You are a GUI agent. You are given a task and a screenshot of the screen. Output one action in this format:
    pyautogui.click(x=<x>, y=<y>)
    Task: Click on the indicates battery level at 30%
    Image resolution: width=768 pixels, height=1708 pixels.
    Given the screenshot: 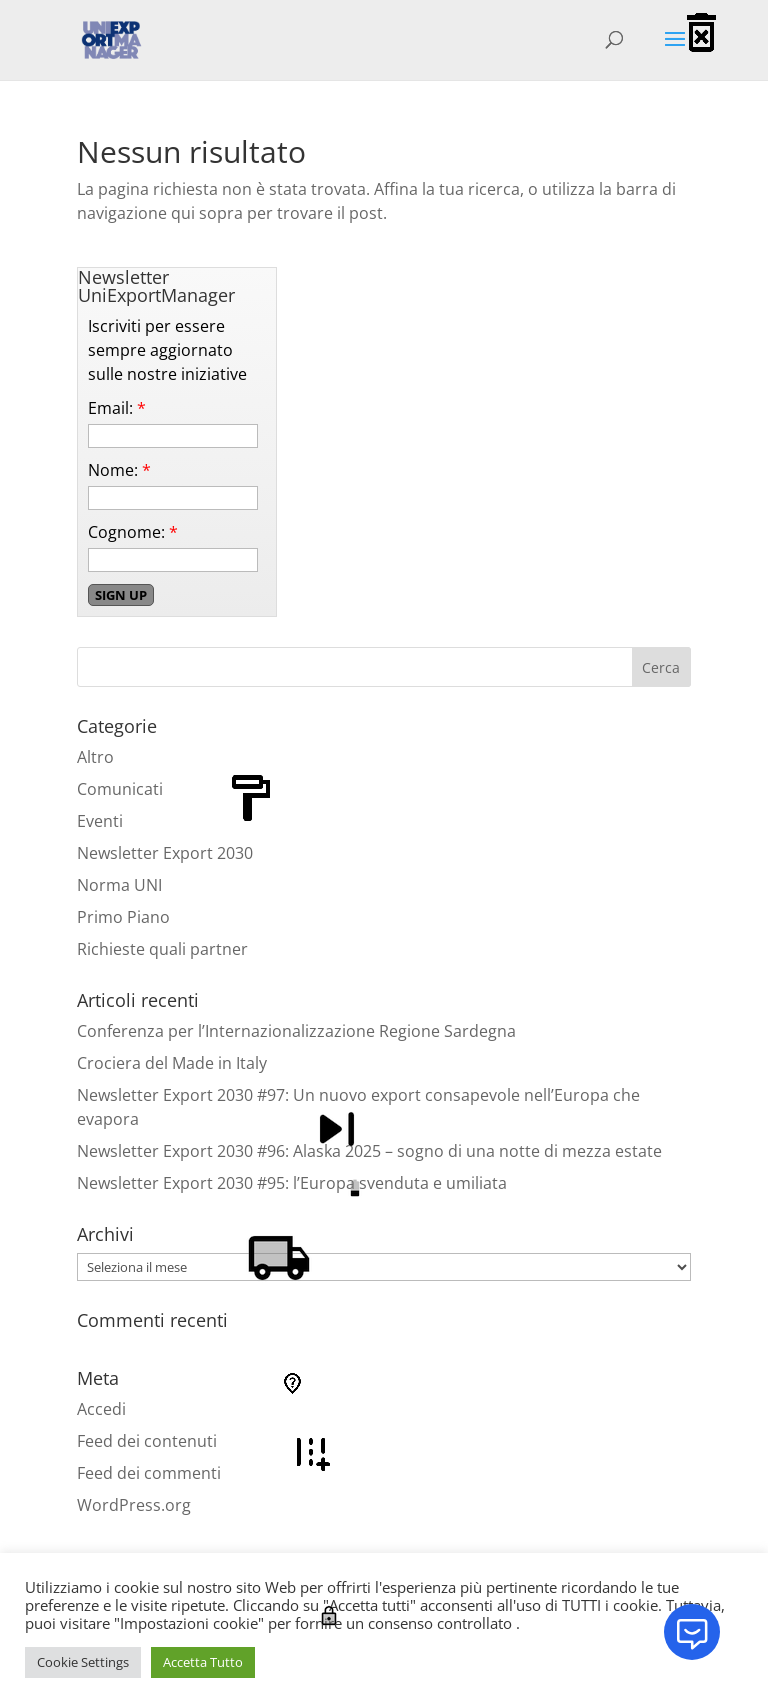 What is the action you would take?
    pyautogui.click(x=355, y=1188)
    